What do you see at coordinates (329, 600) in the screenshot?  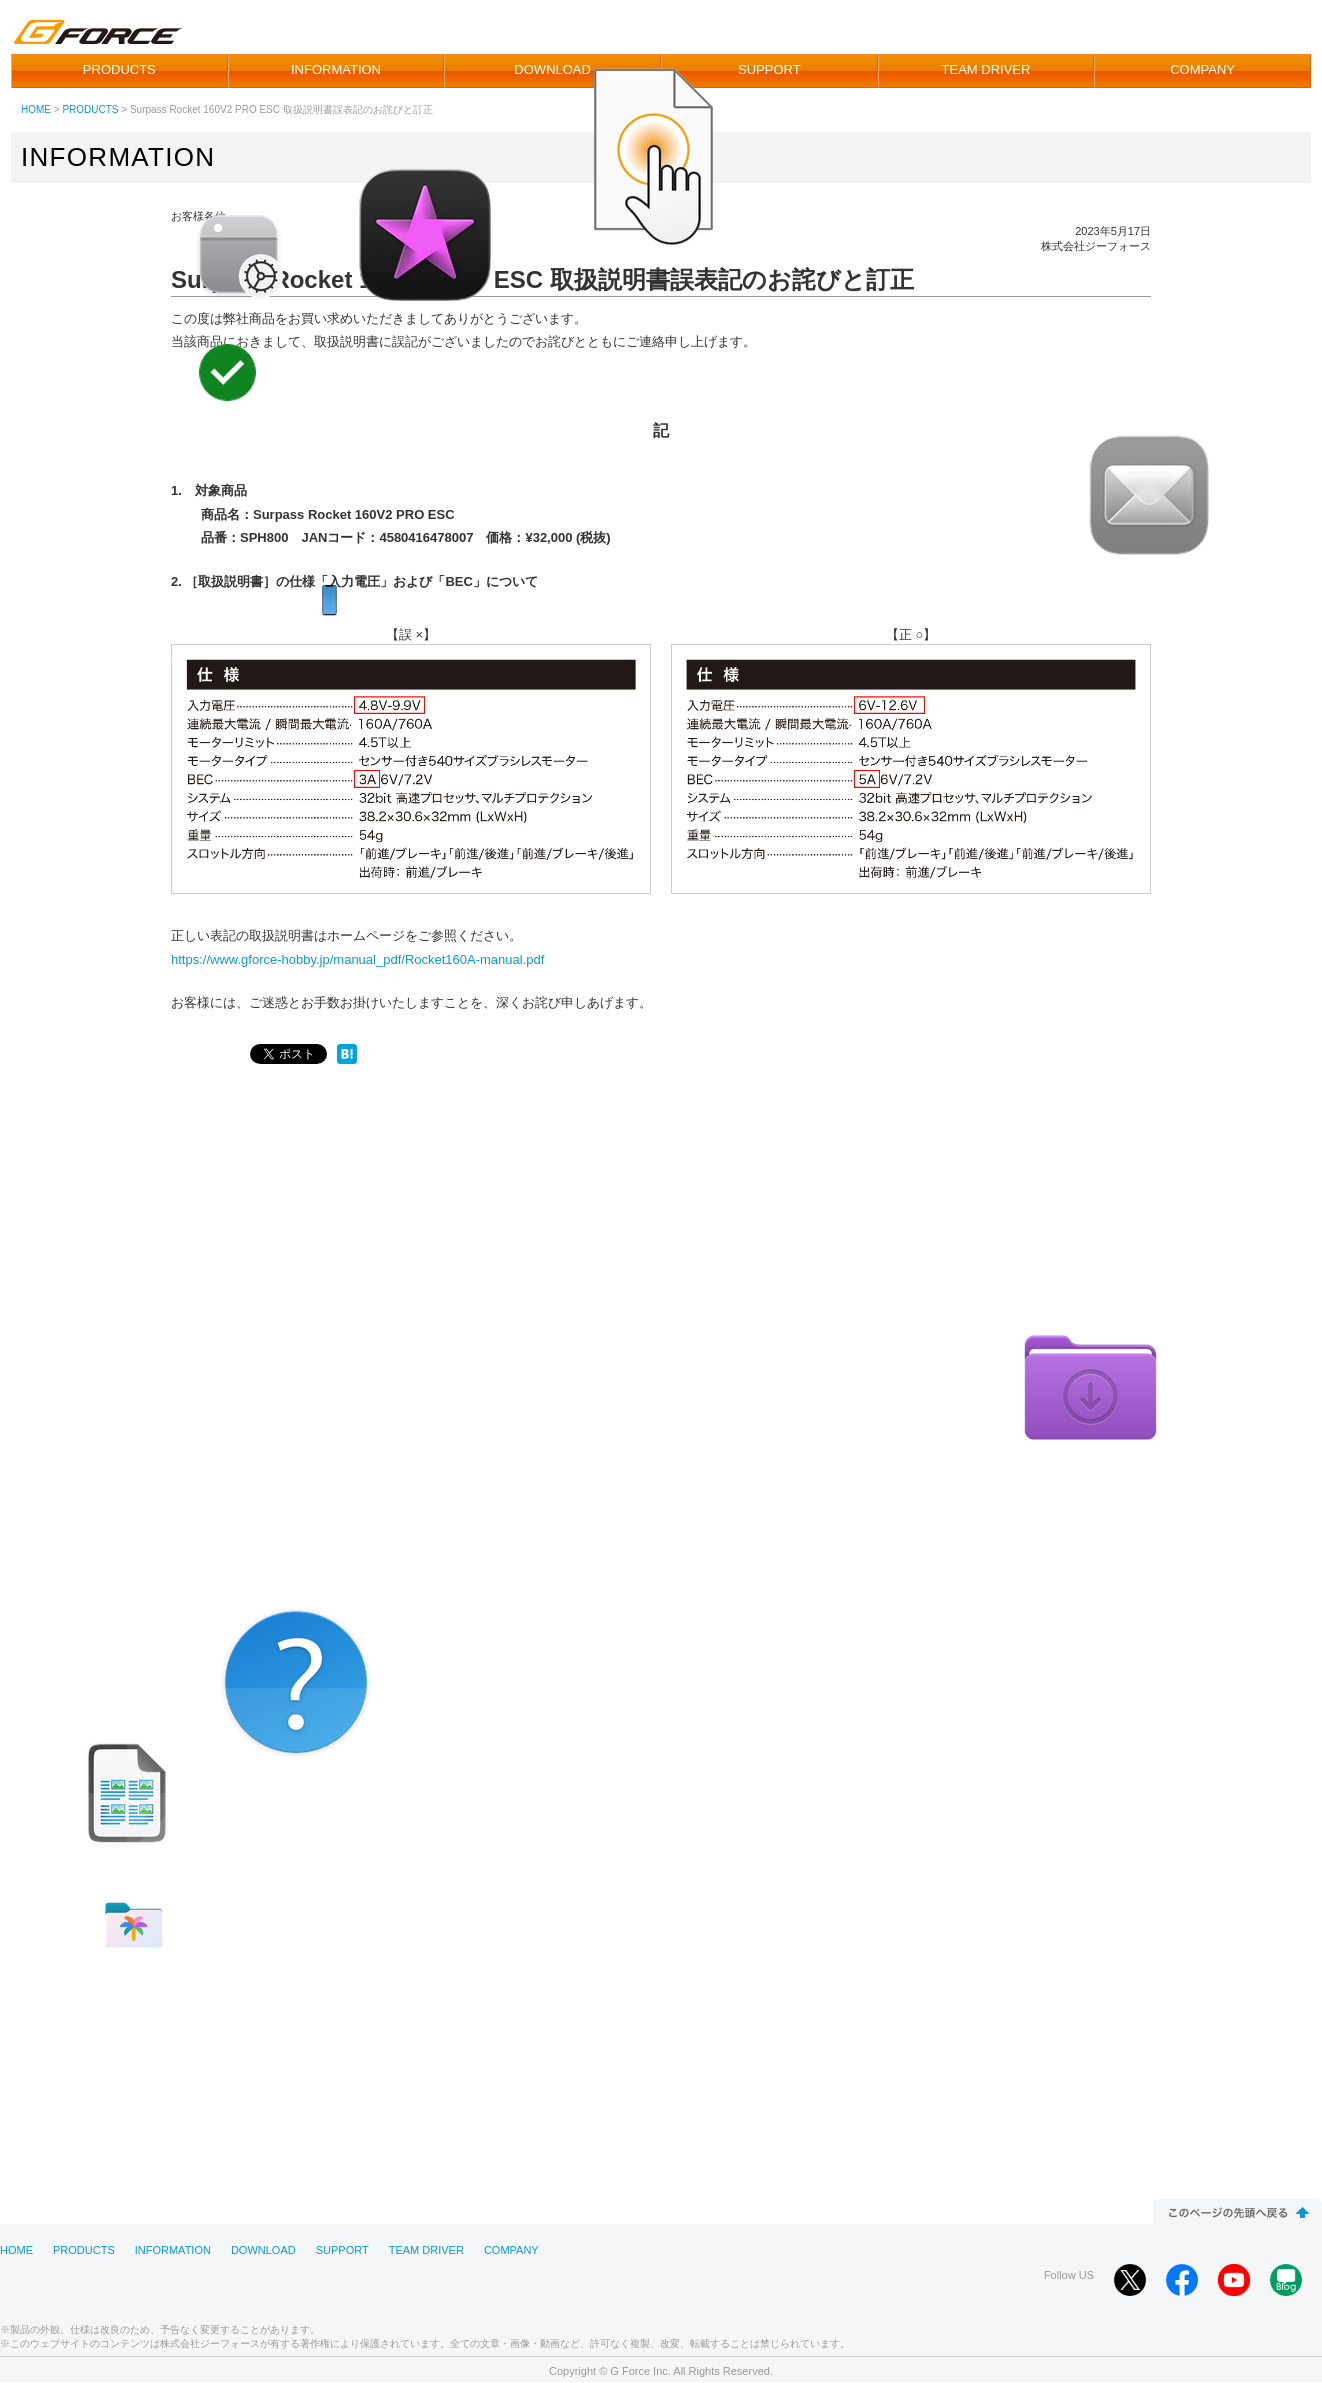 I see `iPhone 12 Pro device icon` at bounding box center [329, 600].